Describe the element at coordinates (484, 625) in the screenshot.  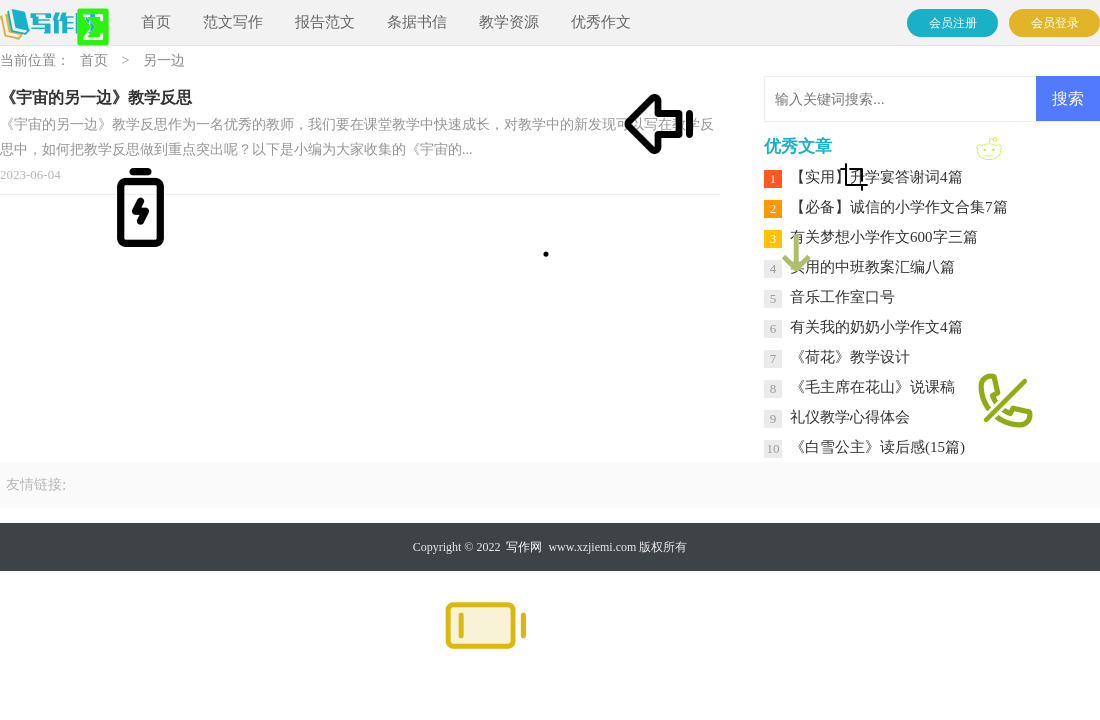
I see `indicates low battery level` at that location.